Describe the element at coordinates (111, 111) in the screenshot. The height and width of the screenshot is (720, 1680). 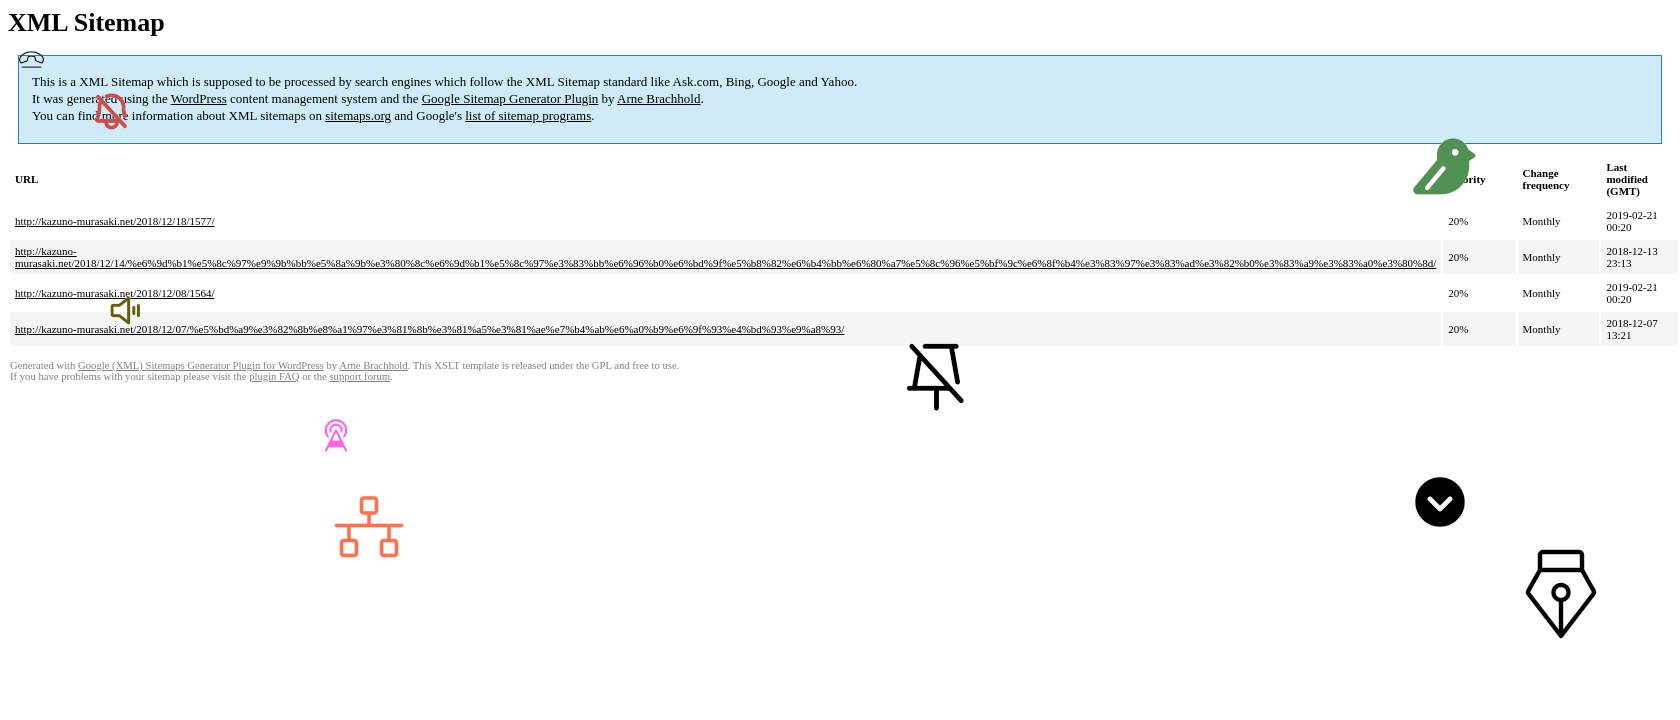
I see `mute notifications` at that location.